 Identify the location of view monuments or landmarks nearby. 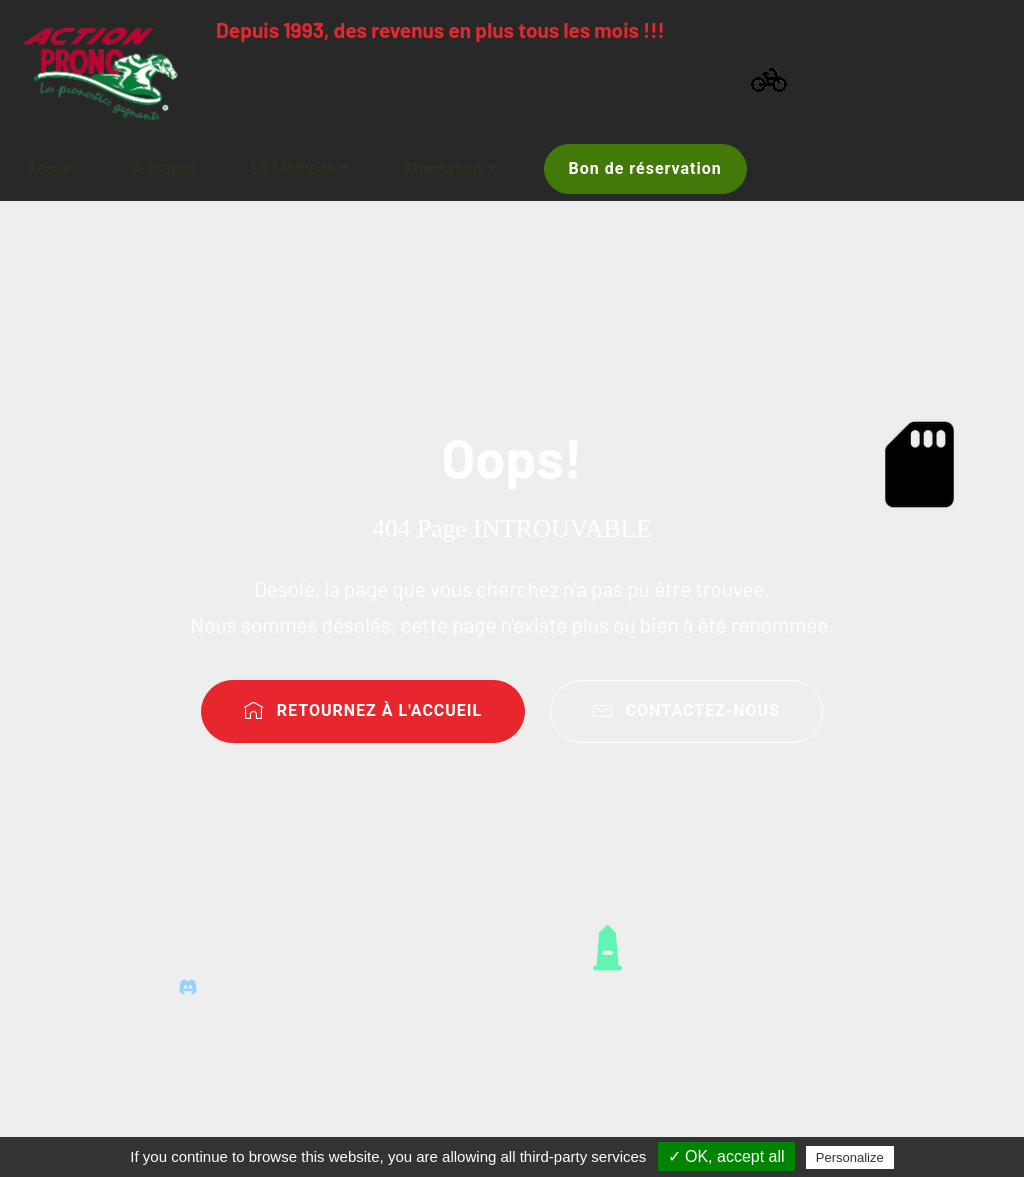
(607, 949).